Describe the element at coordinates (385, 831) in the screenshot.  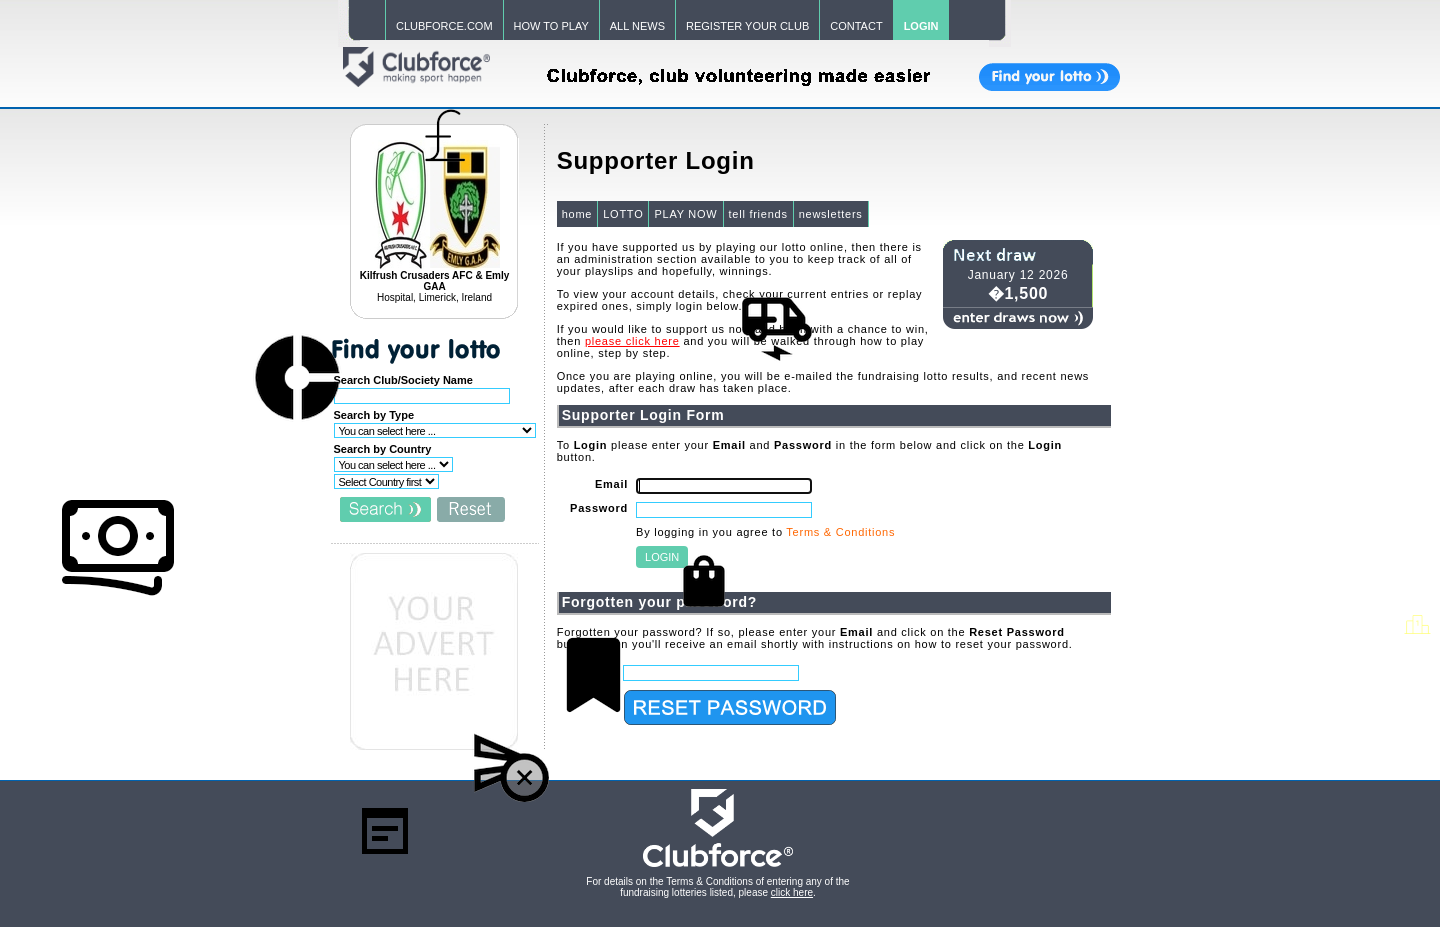
I see `open rich text editor` at that location.